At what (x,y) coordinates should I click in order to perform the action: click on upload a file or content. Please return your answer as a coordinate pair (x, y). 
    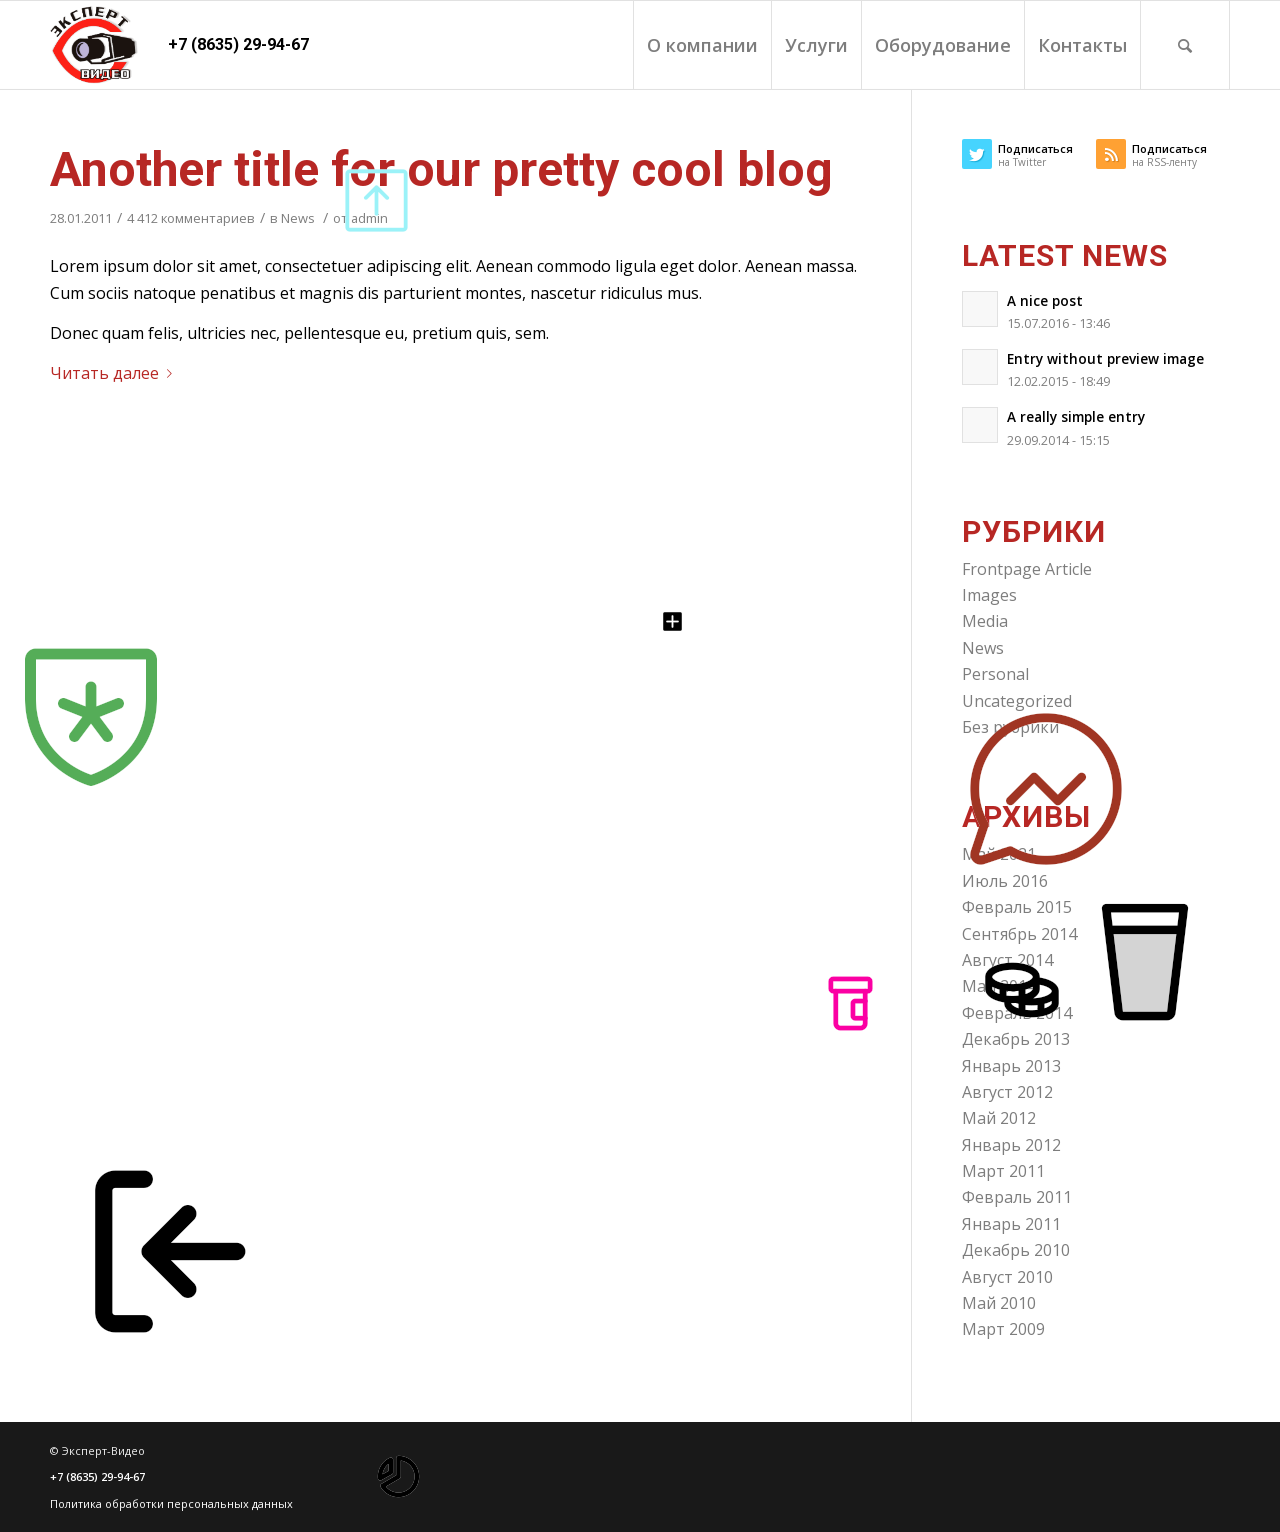
    Looking at the image, I should click on (376, 200).